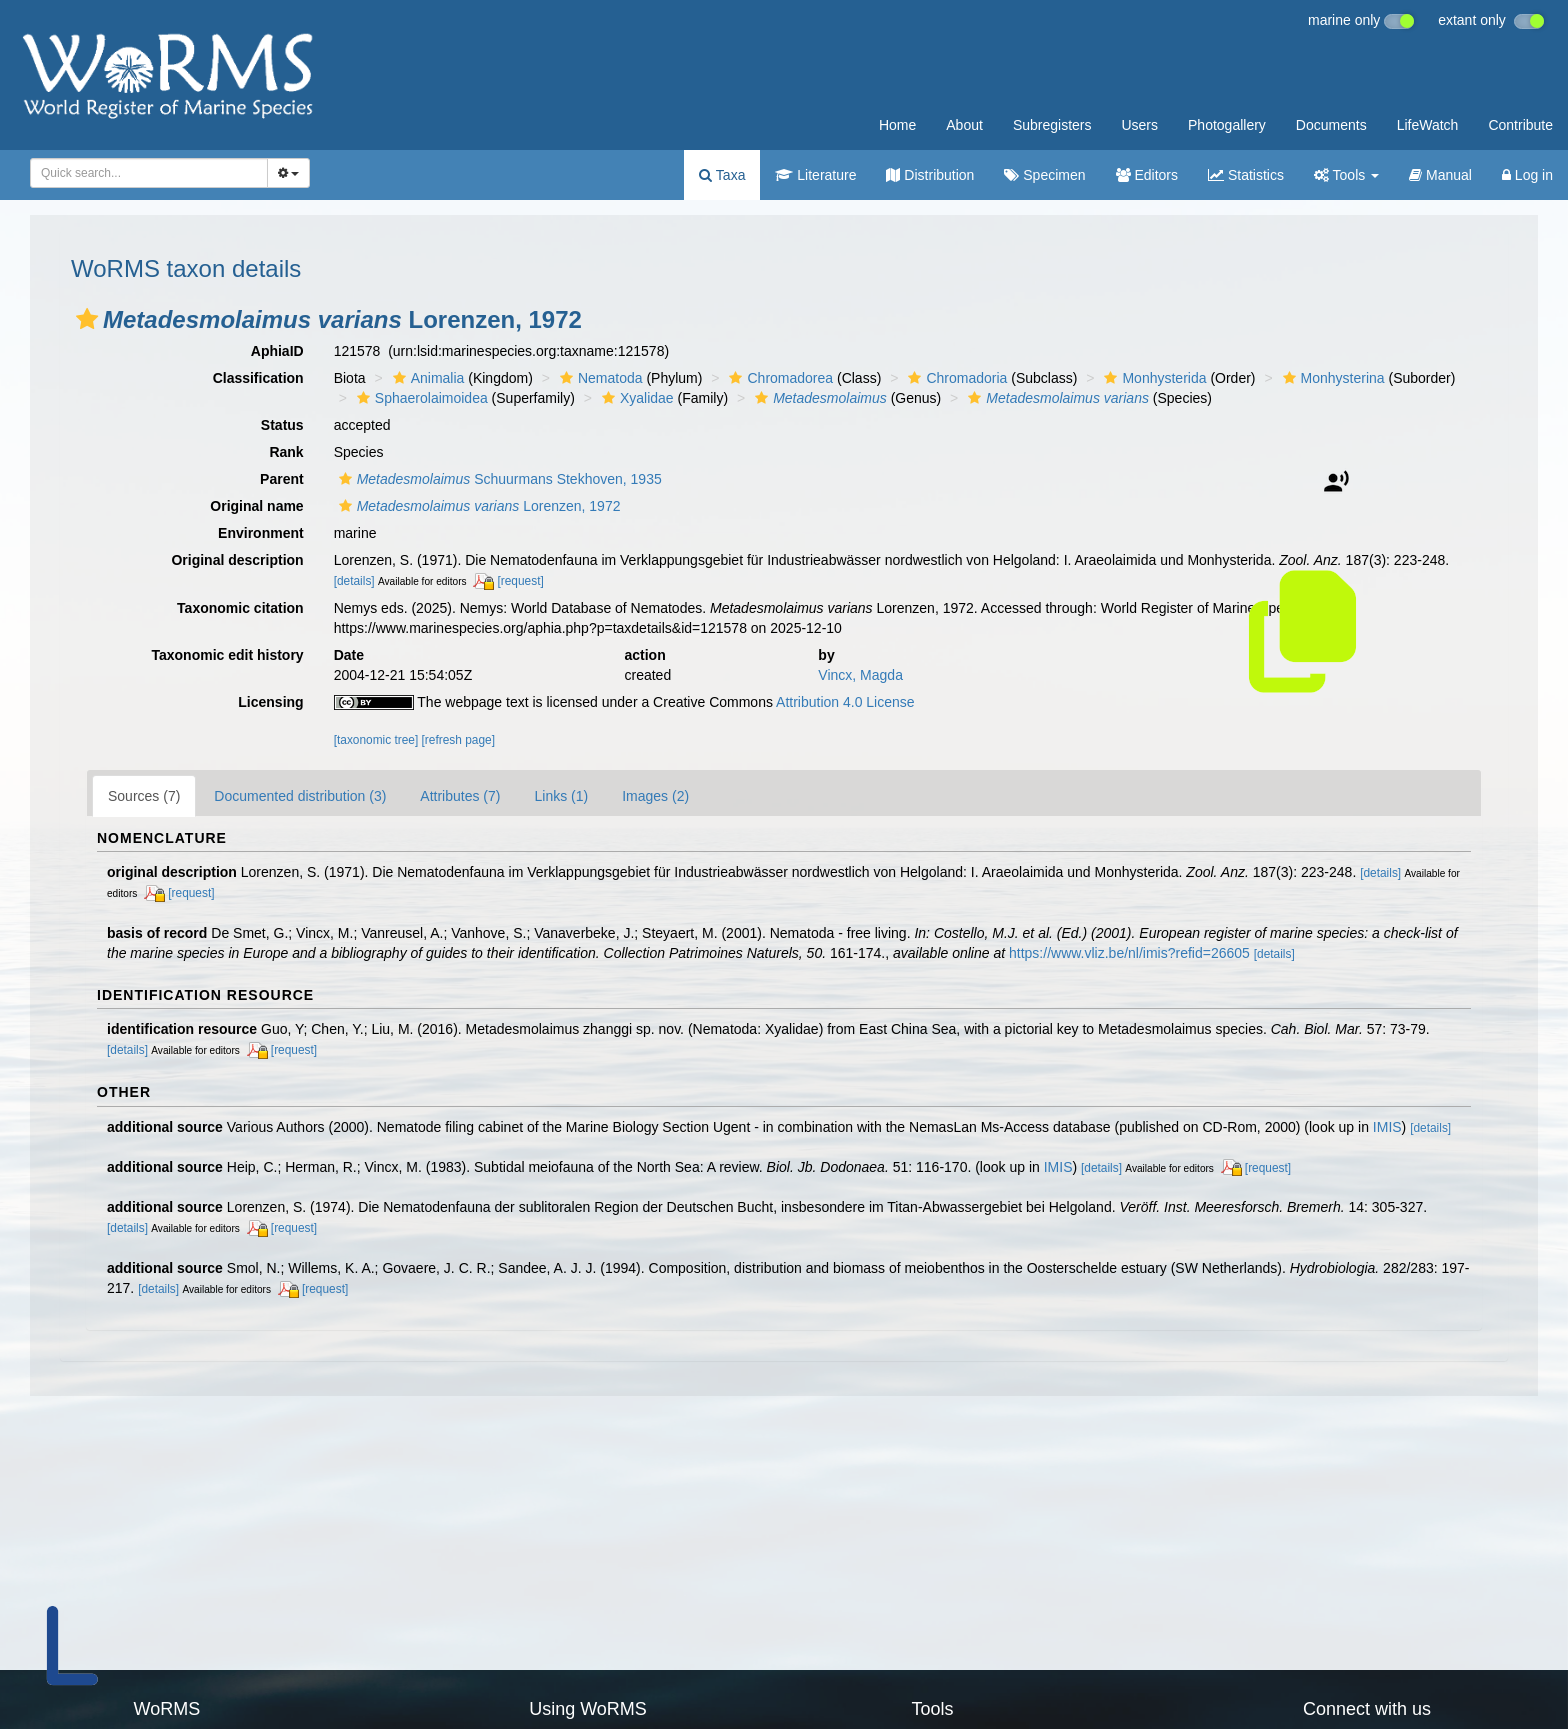  What do you see at coordinates (69, 1645) in the screenshot?
I see `indicates a label or list view option` at bounding box center [69, 1645].